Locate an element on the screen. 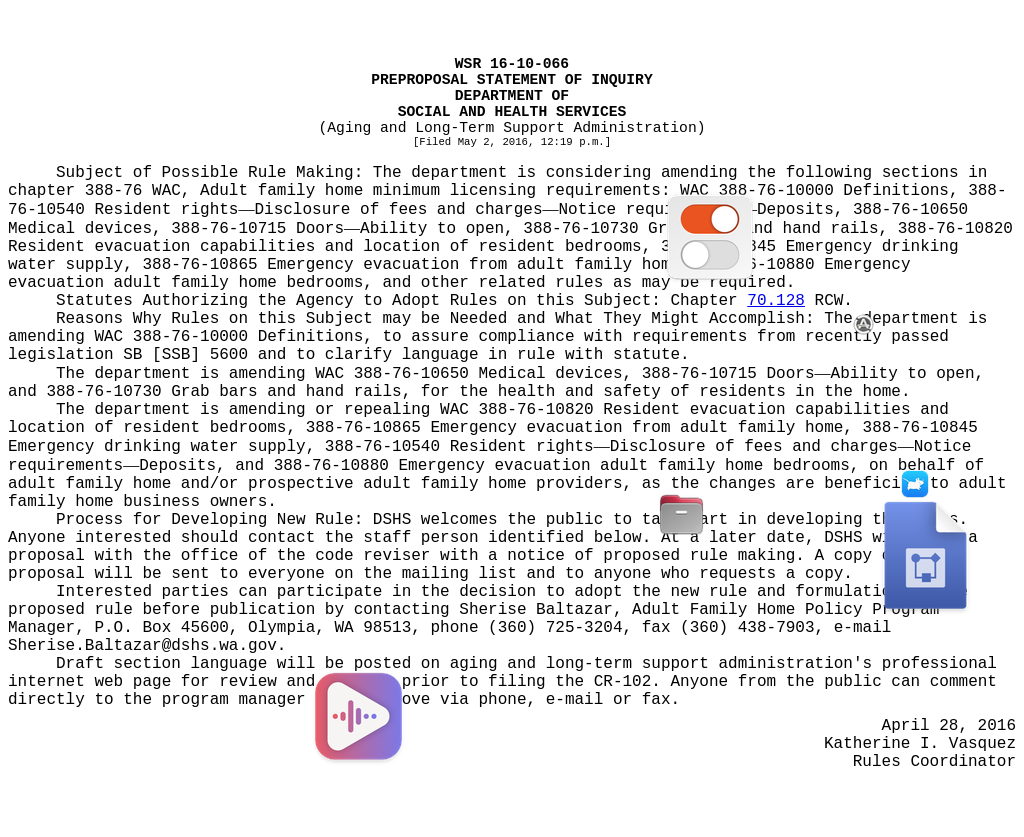 The height and width of the screenshot is (837, 1024). open the nautilus file manager is located at coordinates (681, 514).